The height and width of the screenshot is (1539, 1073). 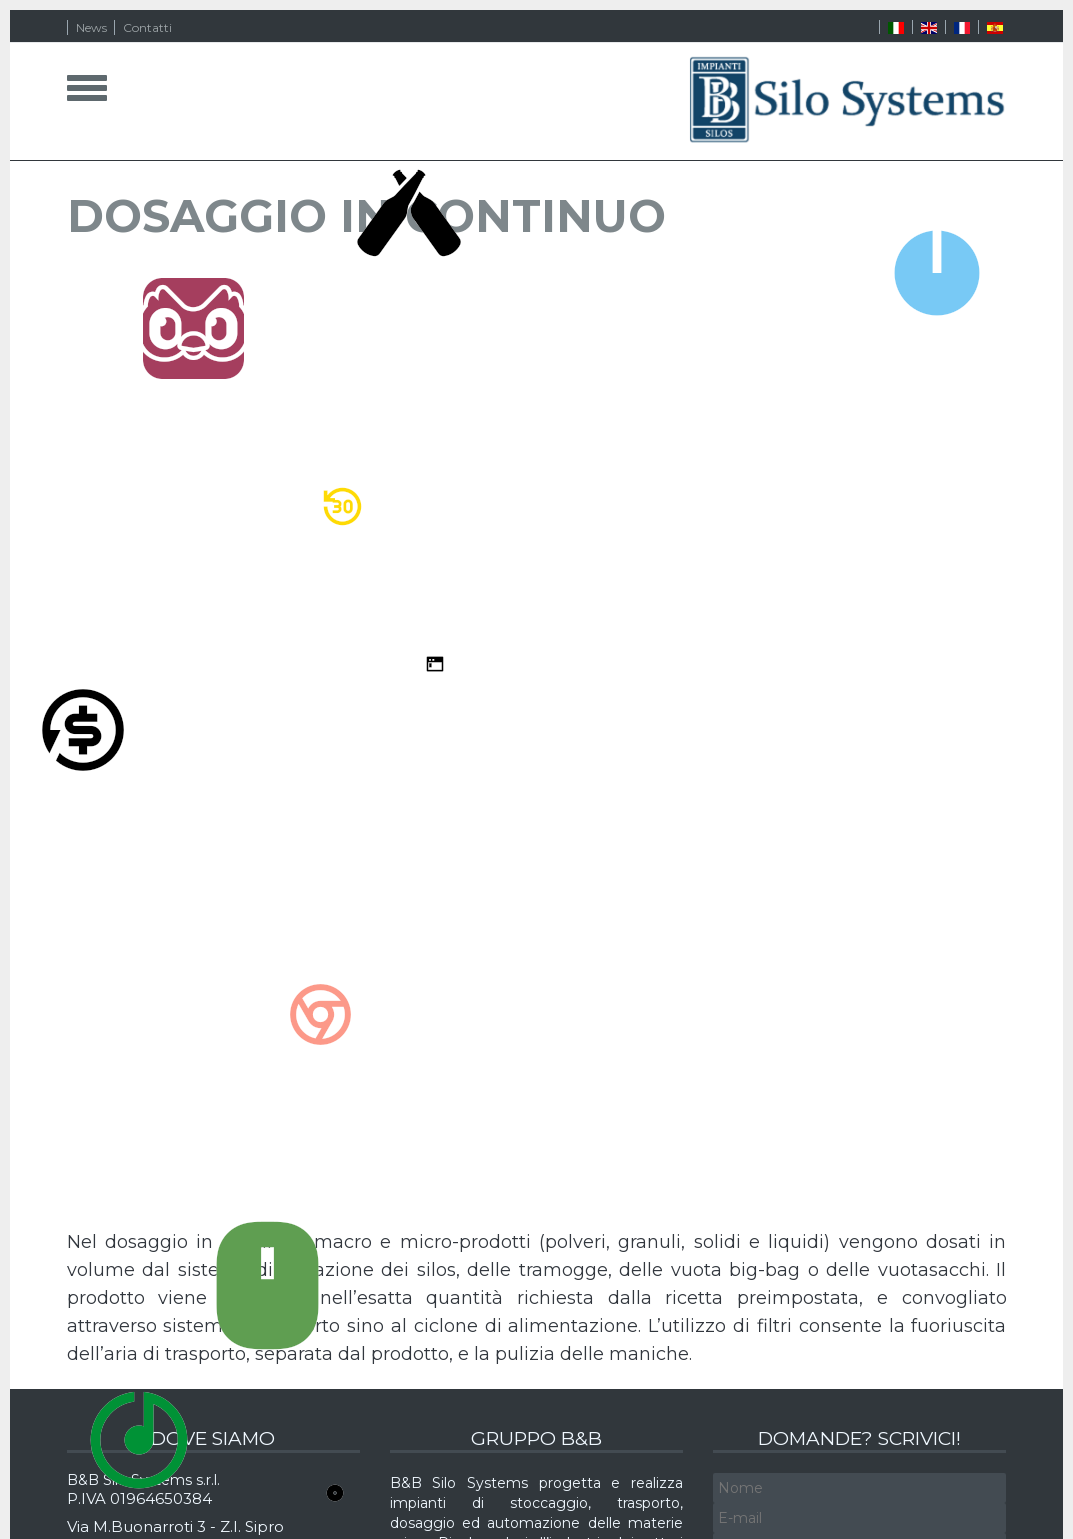 I want to click on open the duolingo language learning app, so click(x=193, y=328).